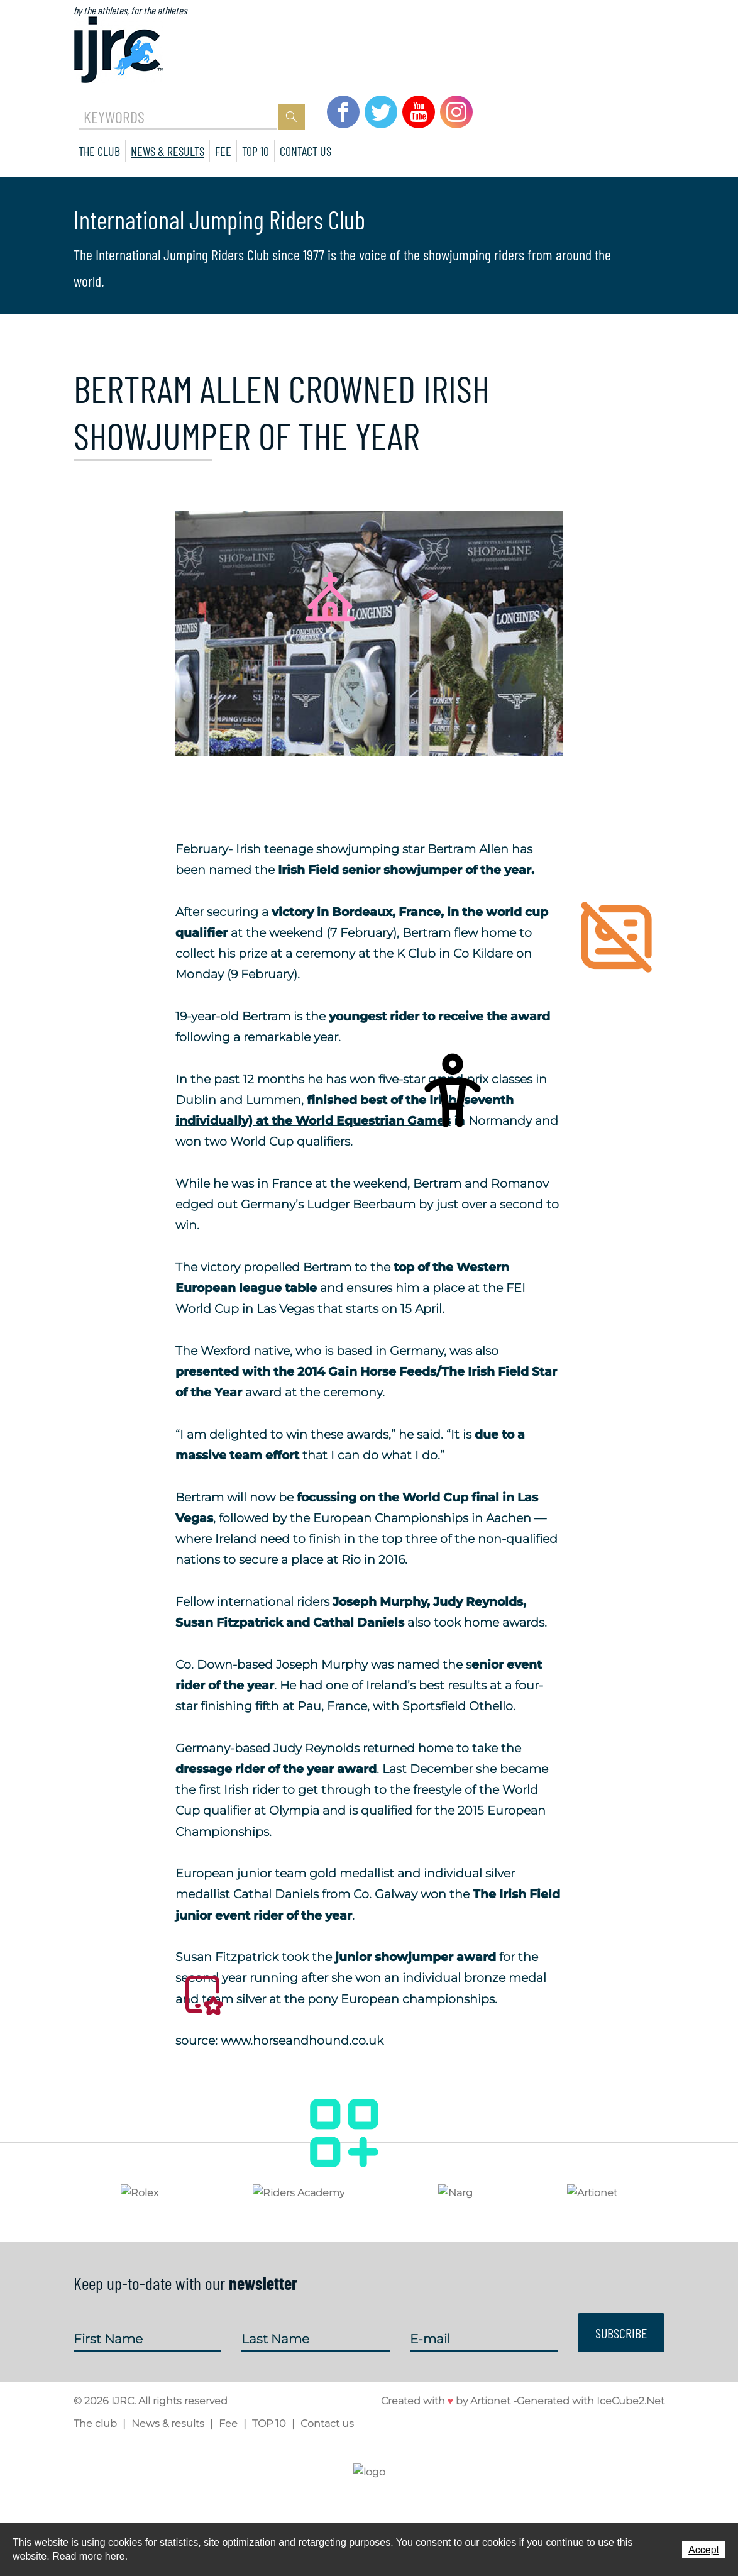 This screenshot has width=738, height=2576. What do you see at coordinates (453, 1092) in the screenshot?
I see `view male user profile` at bounding box center [453, 1092].